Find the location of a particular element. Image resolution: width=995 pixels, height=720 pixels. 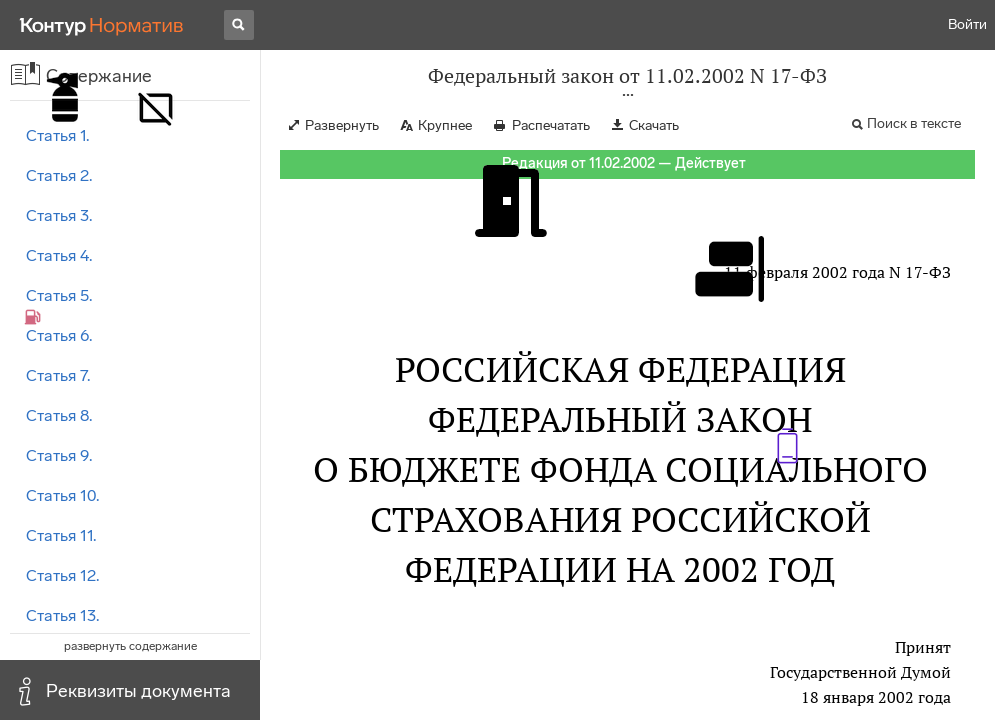

indicates low battery status is located at coordinates (787, 446).